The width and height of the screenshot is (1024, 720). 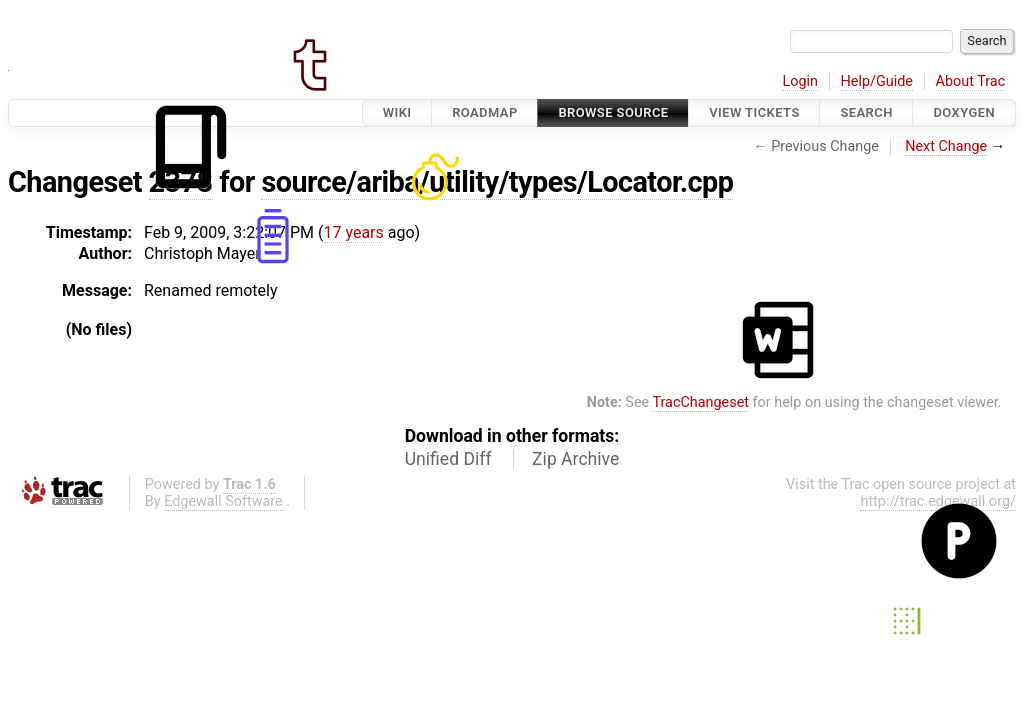 What do you see at coordinates (188, 147) in the screenshot?
I see `view towel or linen amenities` at bounding box center [188, 147].